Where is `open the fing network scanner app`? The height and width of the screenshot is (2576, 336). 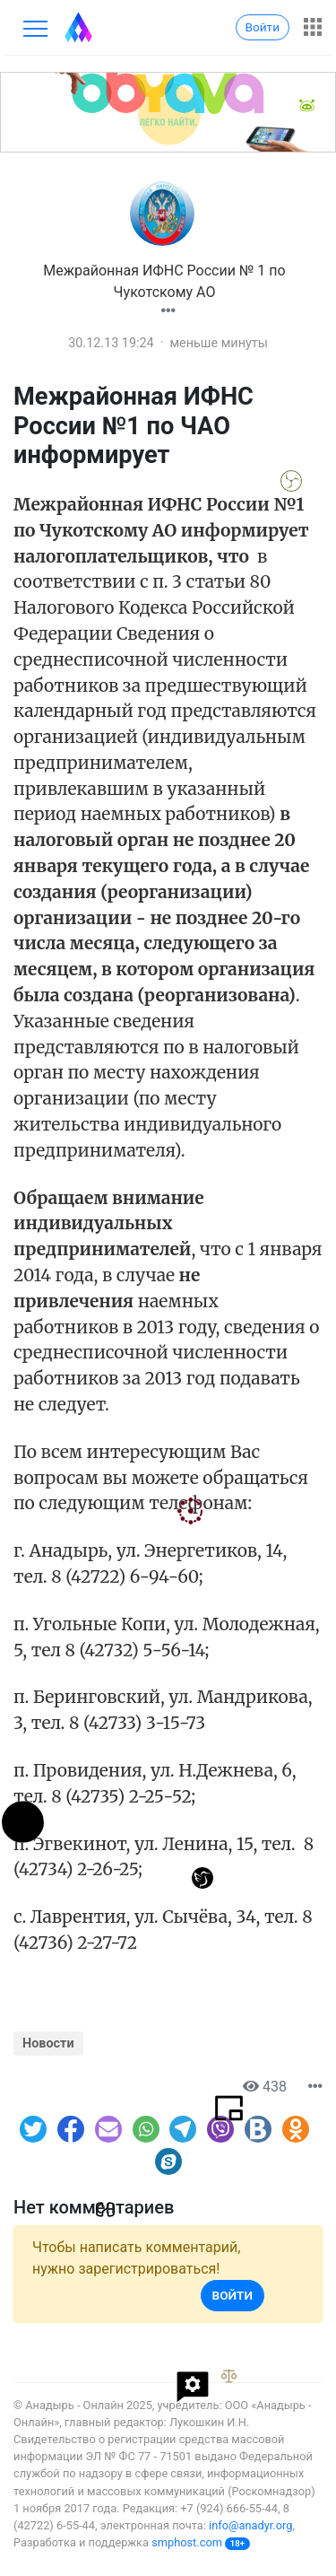
open the fing network scanner app is located at coordinates (190, 1511).